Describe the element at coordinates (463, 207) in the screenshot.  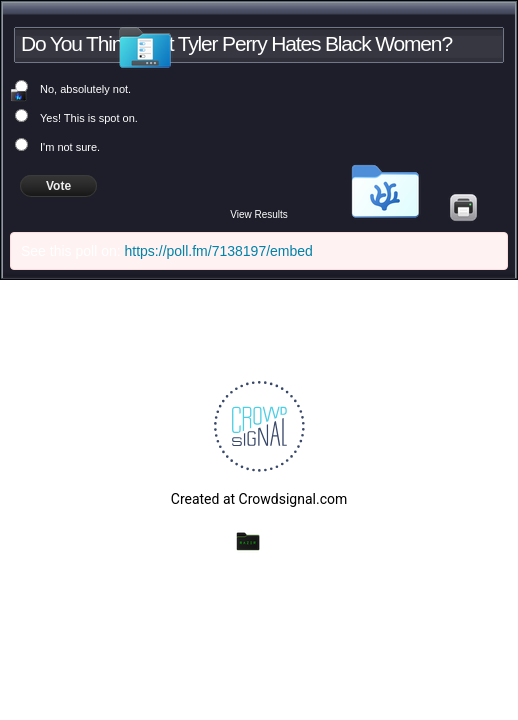
I see `open print center to manage print jobs` at that location.